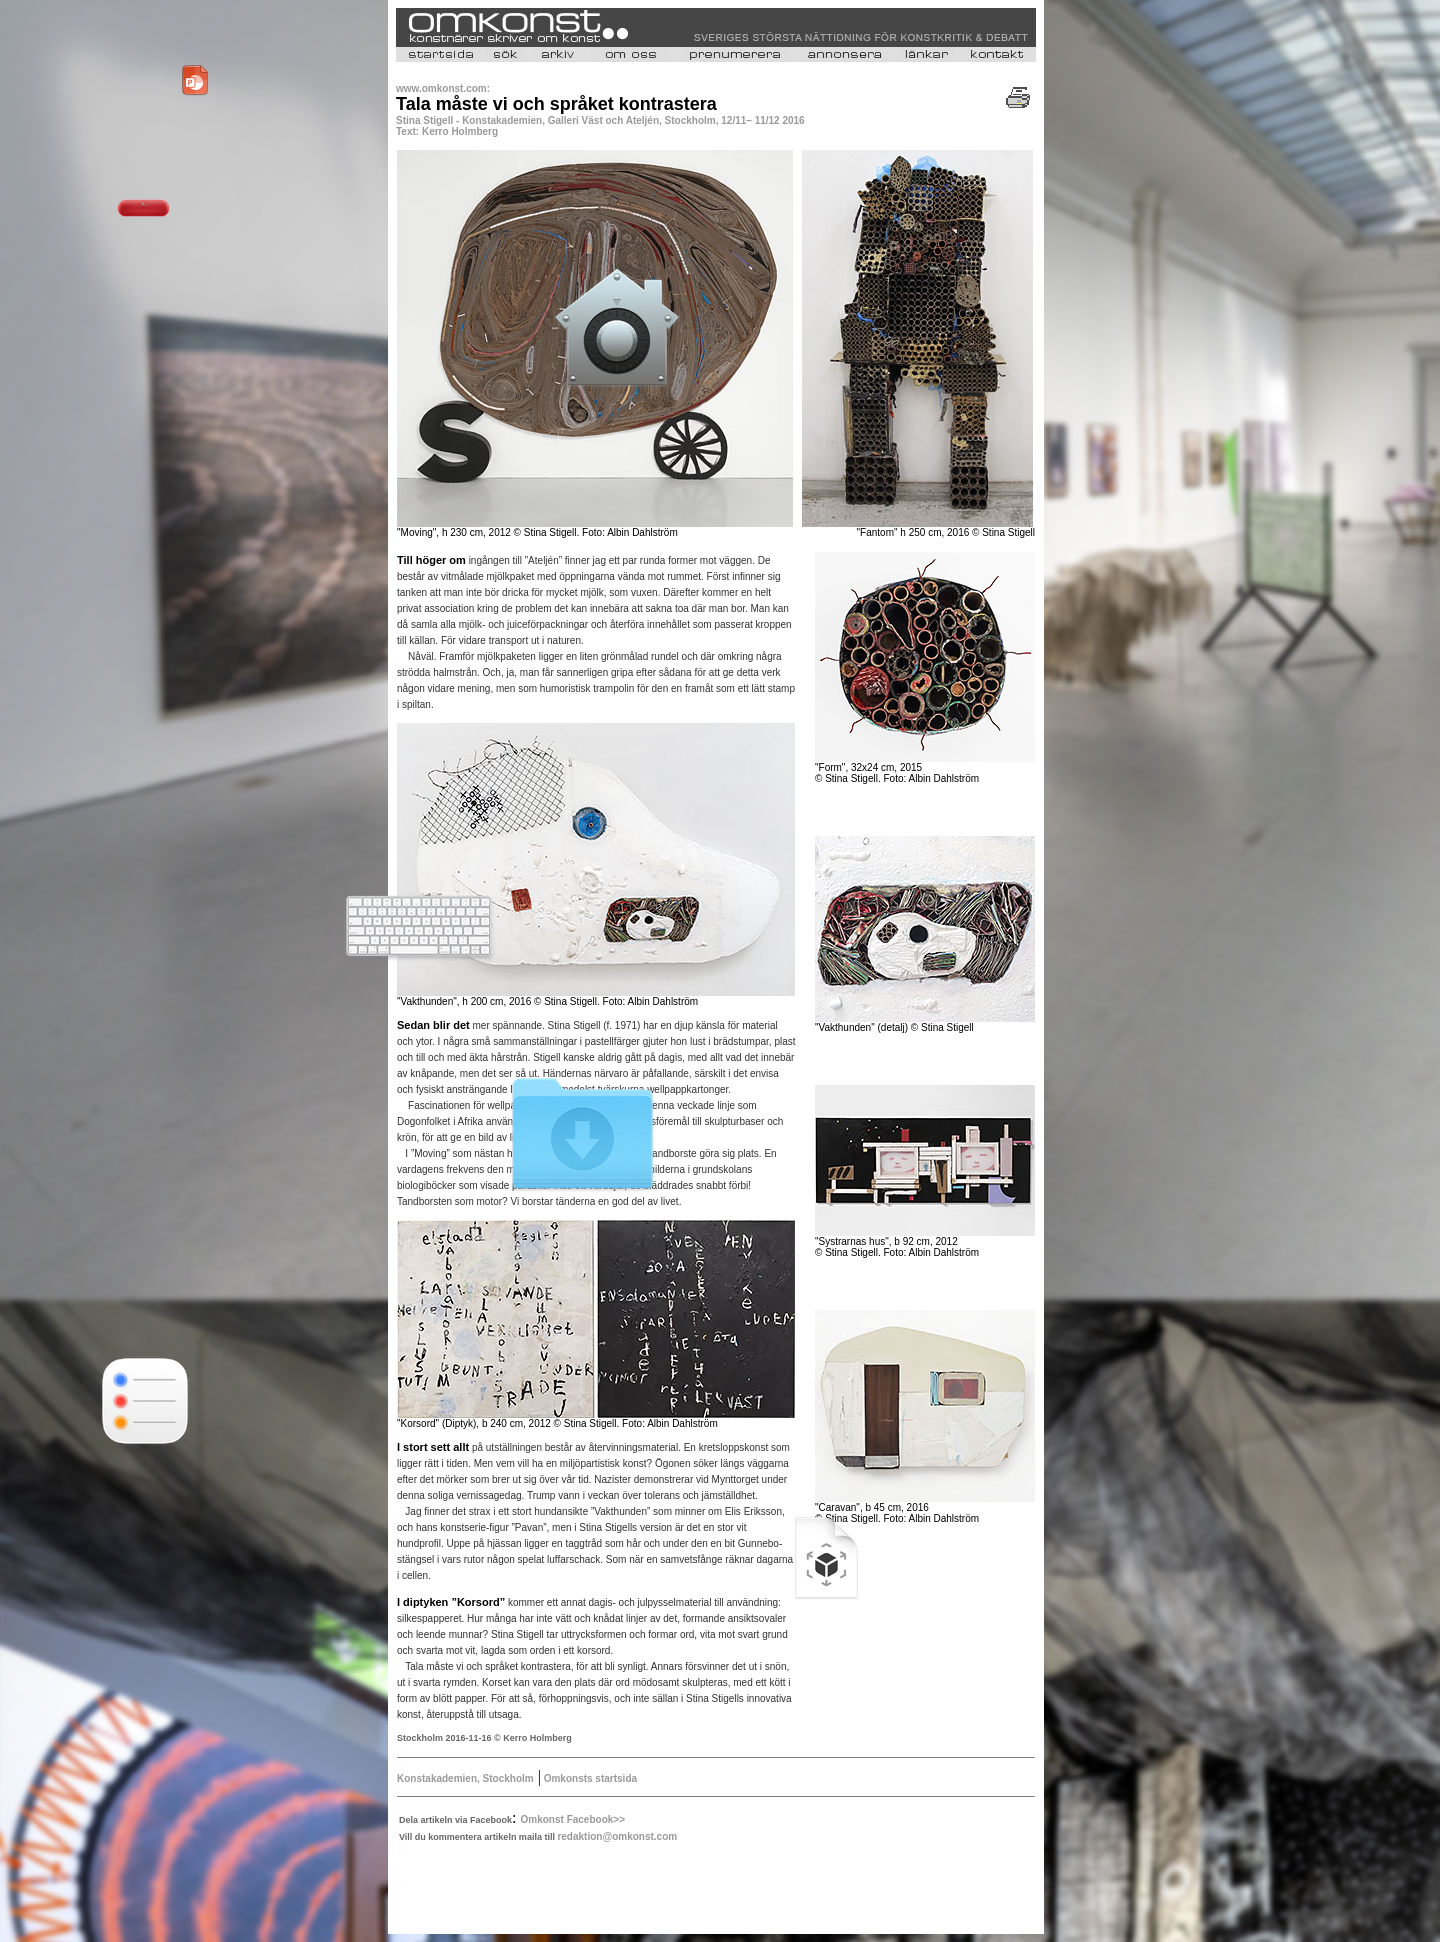 This screenshot has height=1942, width=1440. Describe the element at coordinates (143, 208) in the screenshot. I see `beats pill bluetooth speaker connected` at that location.